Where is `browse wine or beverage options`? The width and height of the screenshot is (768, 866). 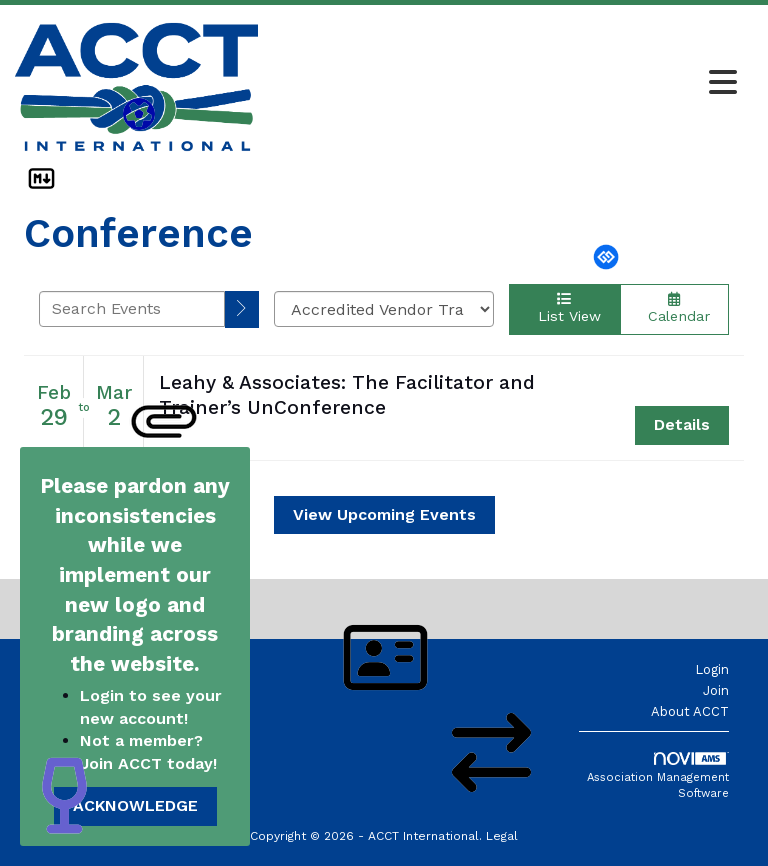
browse wine or beverage options is located at coordinates (64, 793).